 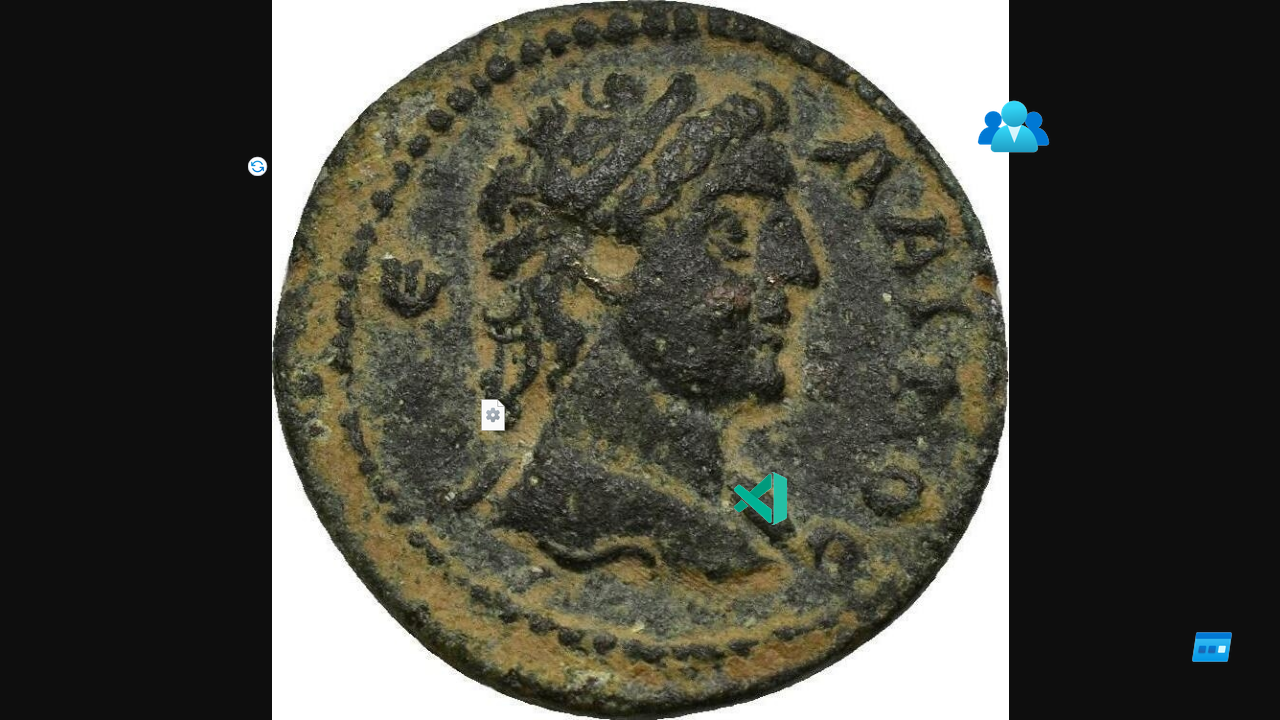 What do you see at coordinates (268, 156) in the screenshot?
I see `indicates content is syncing or refreshing` at bounding box center [268, 156].